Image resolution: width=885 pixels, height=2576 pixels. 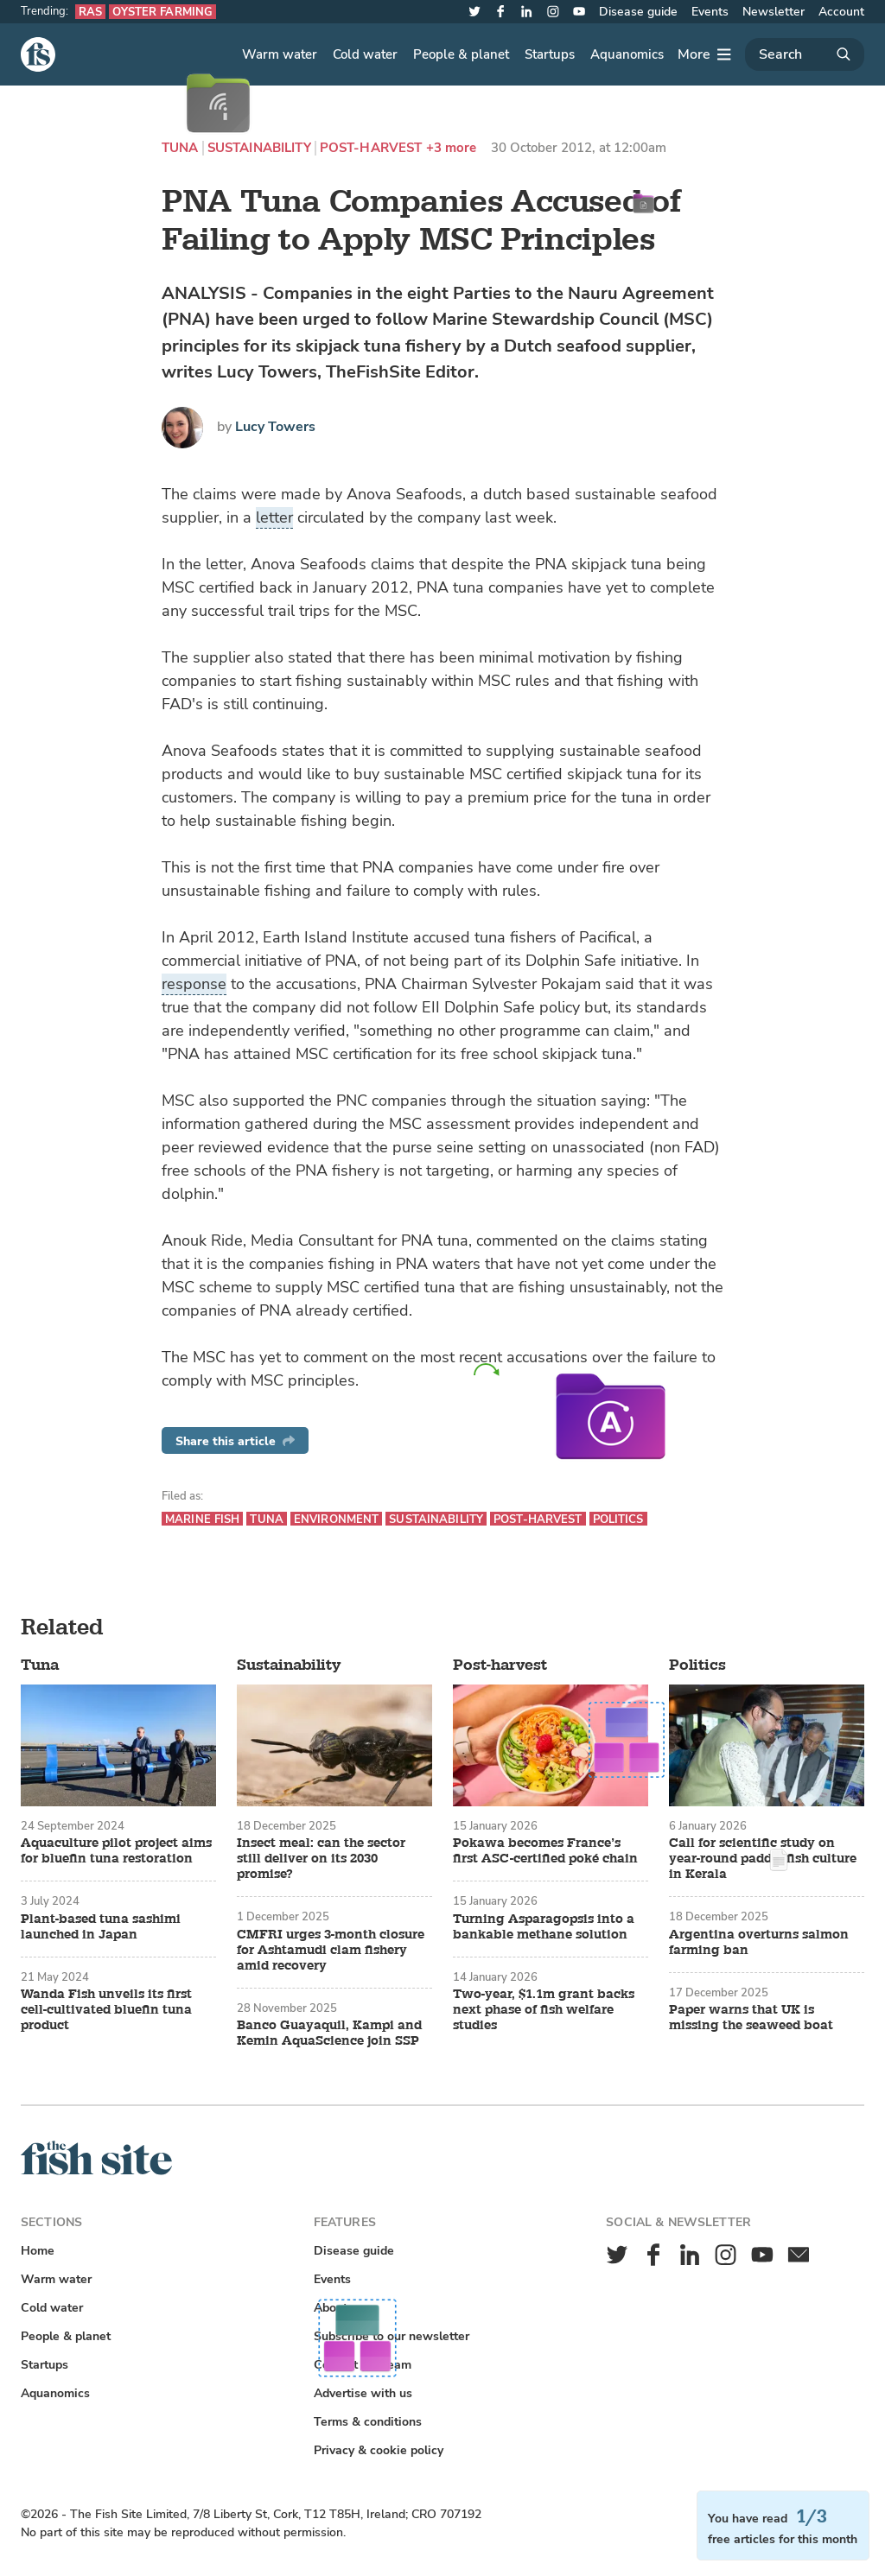 I want to click on open your documents folder, so click(x=643, y=203).